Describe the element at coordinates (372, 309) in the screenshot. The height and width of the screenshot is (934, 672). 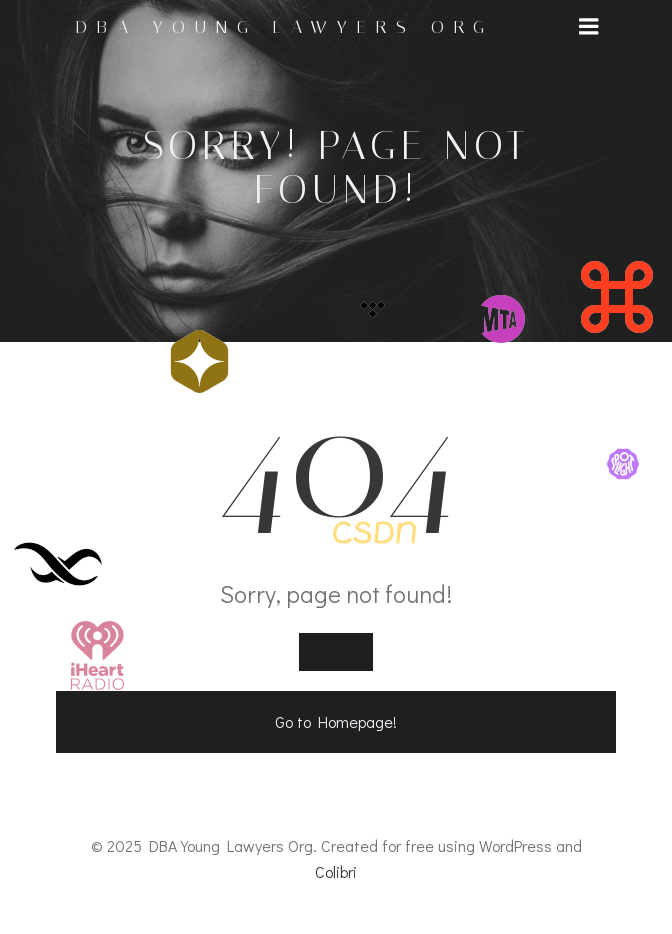
I see `open tidal music streaming app` at that location.